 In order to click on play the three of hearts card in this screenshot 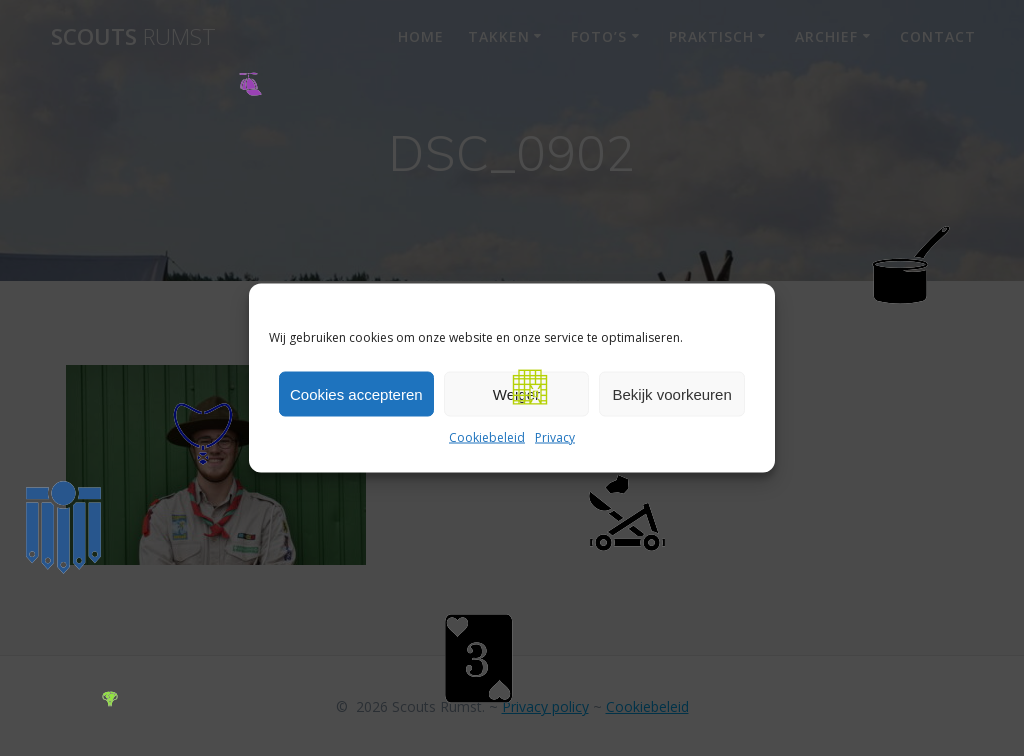, I will do `click(478, 658)`.